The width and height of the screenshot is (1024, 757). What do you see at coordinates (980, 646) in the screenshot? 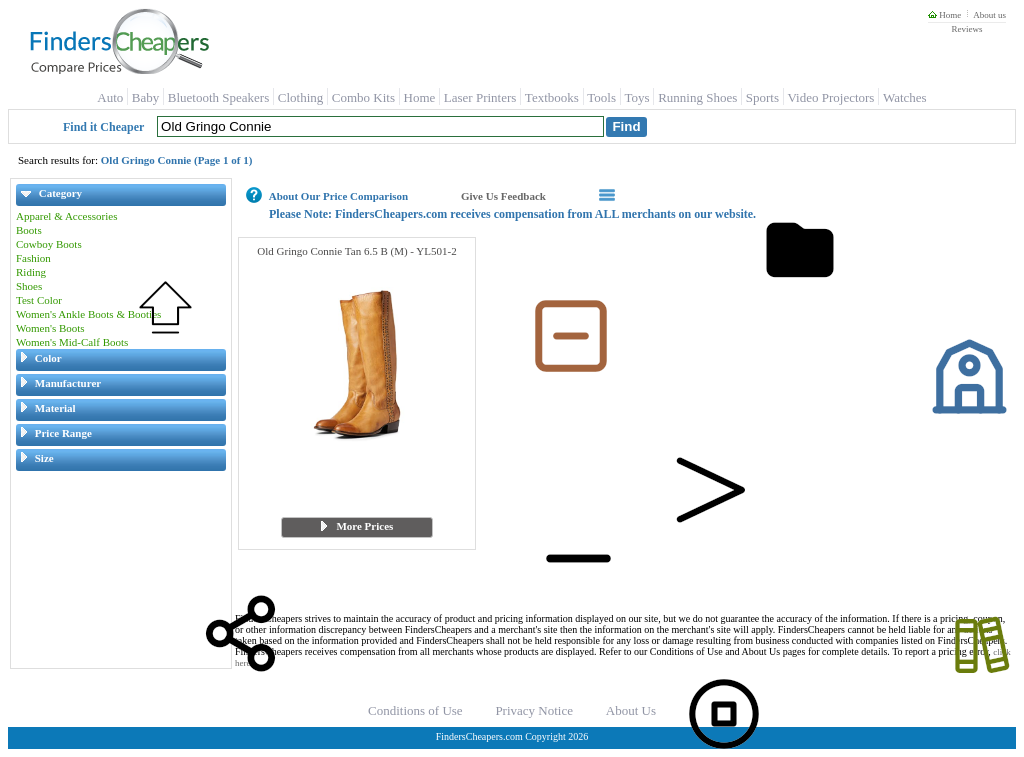
I see `access your library or book collection` at bounding box center [980, 646].